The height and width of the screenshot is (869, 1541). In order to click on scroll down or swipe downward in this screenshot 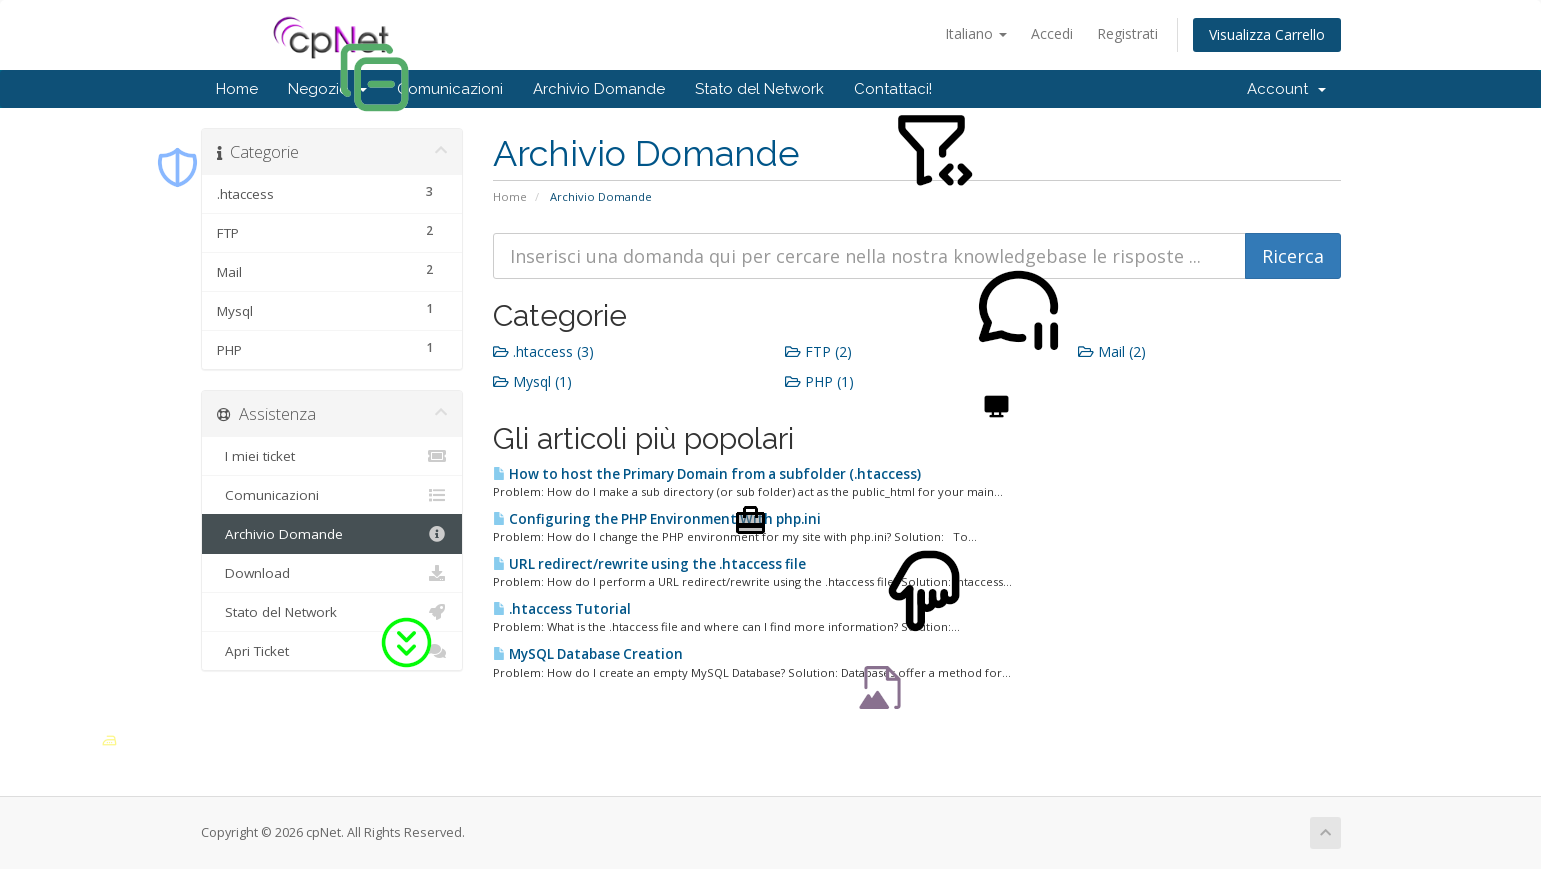, I will do `click(925, 589)`.